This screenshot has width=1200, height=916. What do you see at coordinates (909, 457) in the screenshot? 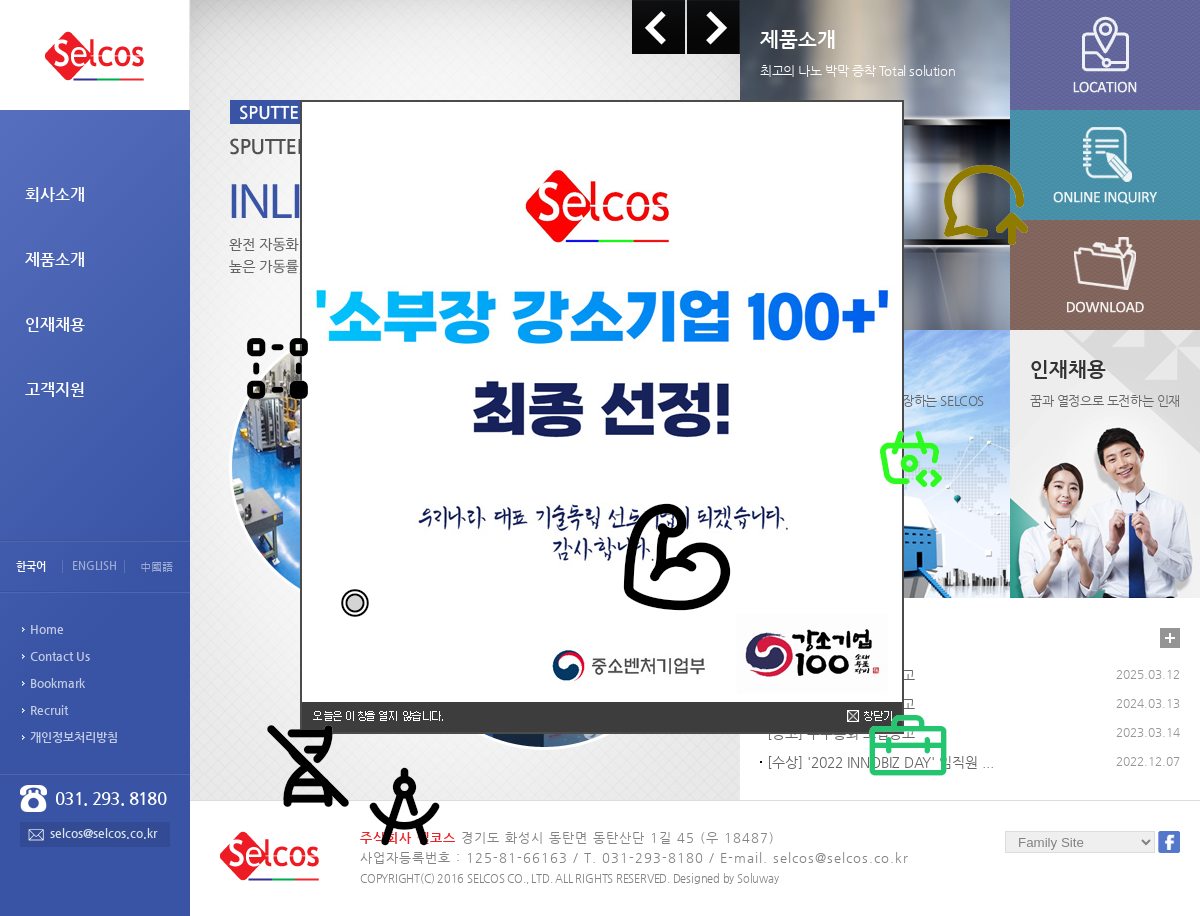
I see `access shopping cart API or developer settings` at bounding box center [909, 457].